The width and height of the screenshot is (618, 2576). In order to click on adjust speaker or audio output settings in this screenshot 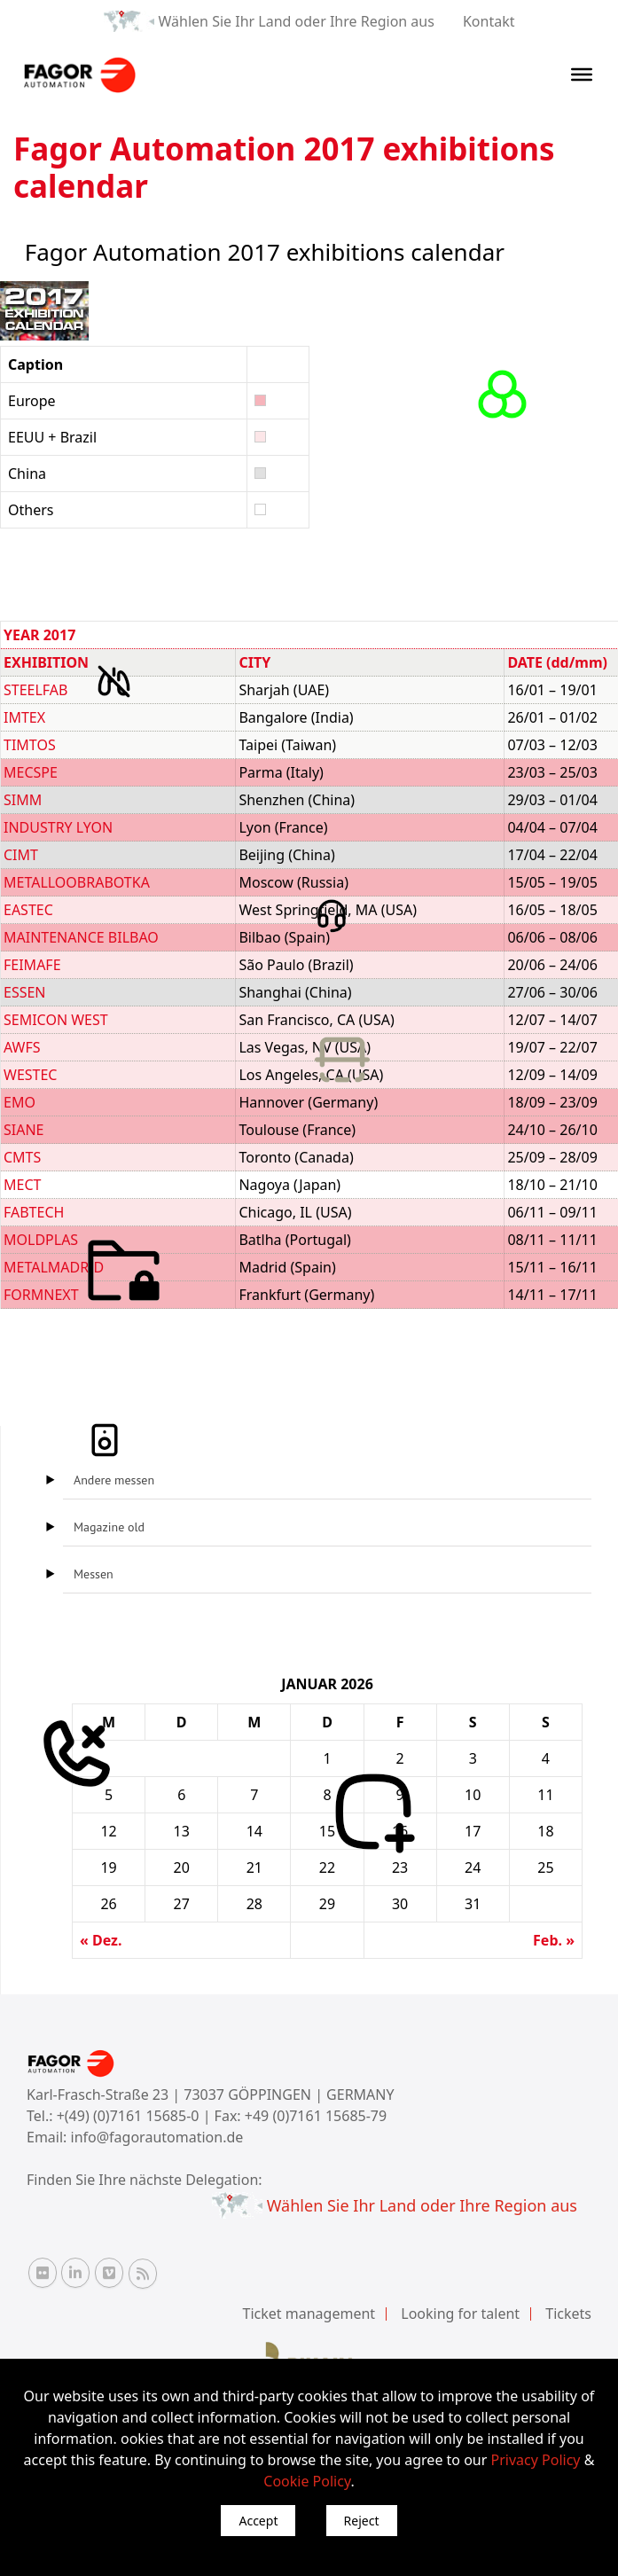, I will do `click(105, 1440)`.